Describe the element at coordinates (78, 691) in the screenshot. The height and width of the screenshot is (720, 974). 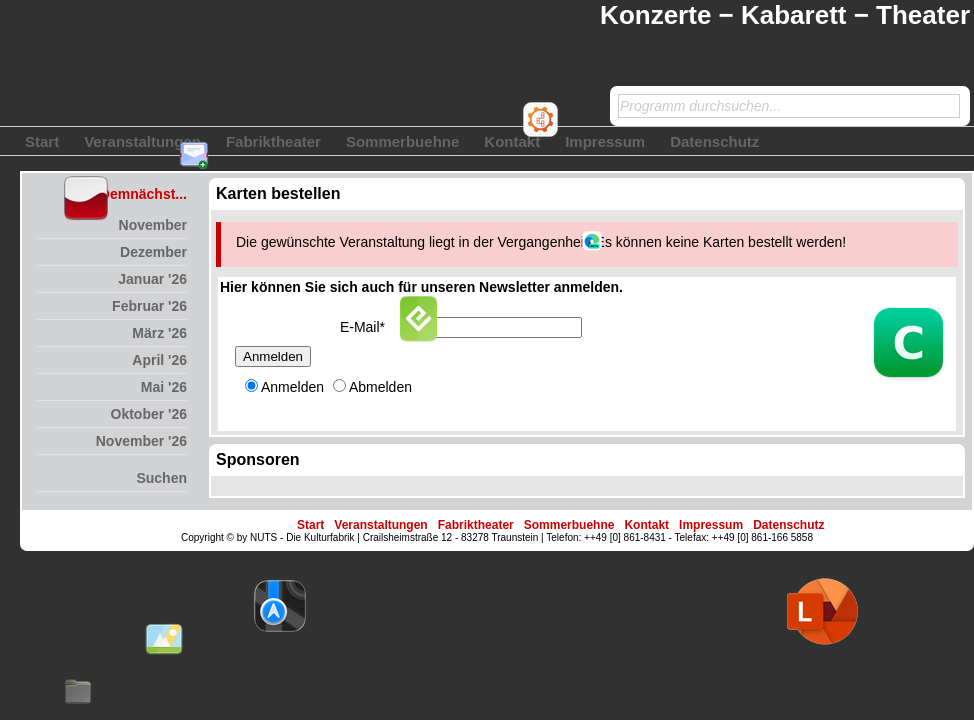
I see `open a folder or directory` at that location.